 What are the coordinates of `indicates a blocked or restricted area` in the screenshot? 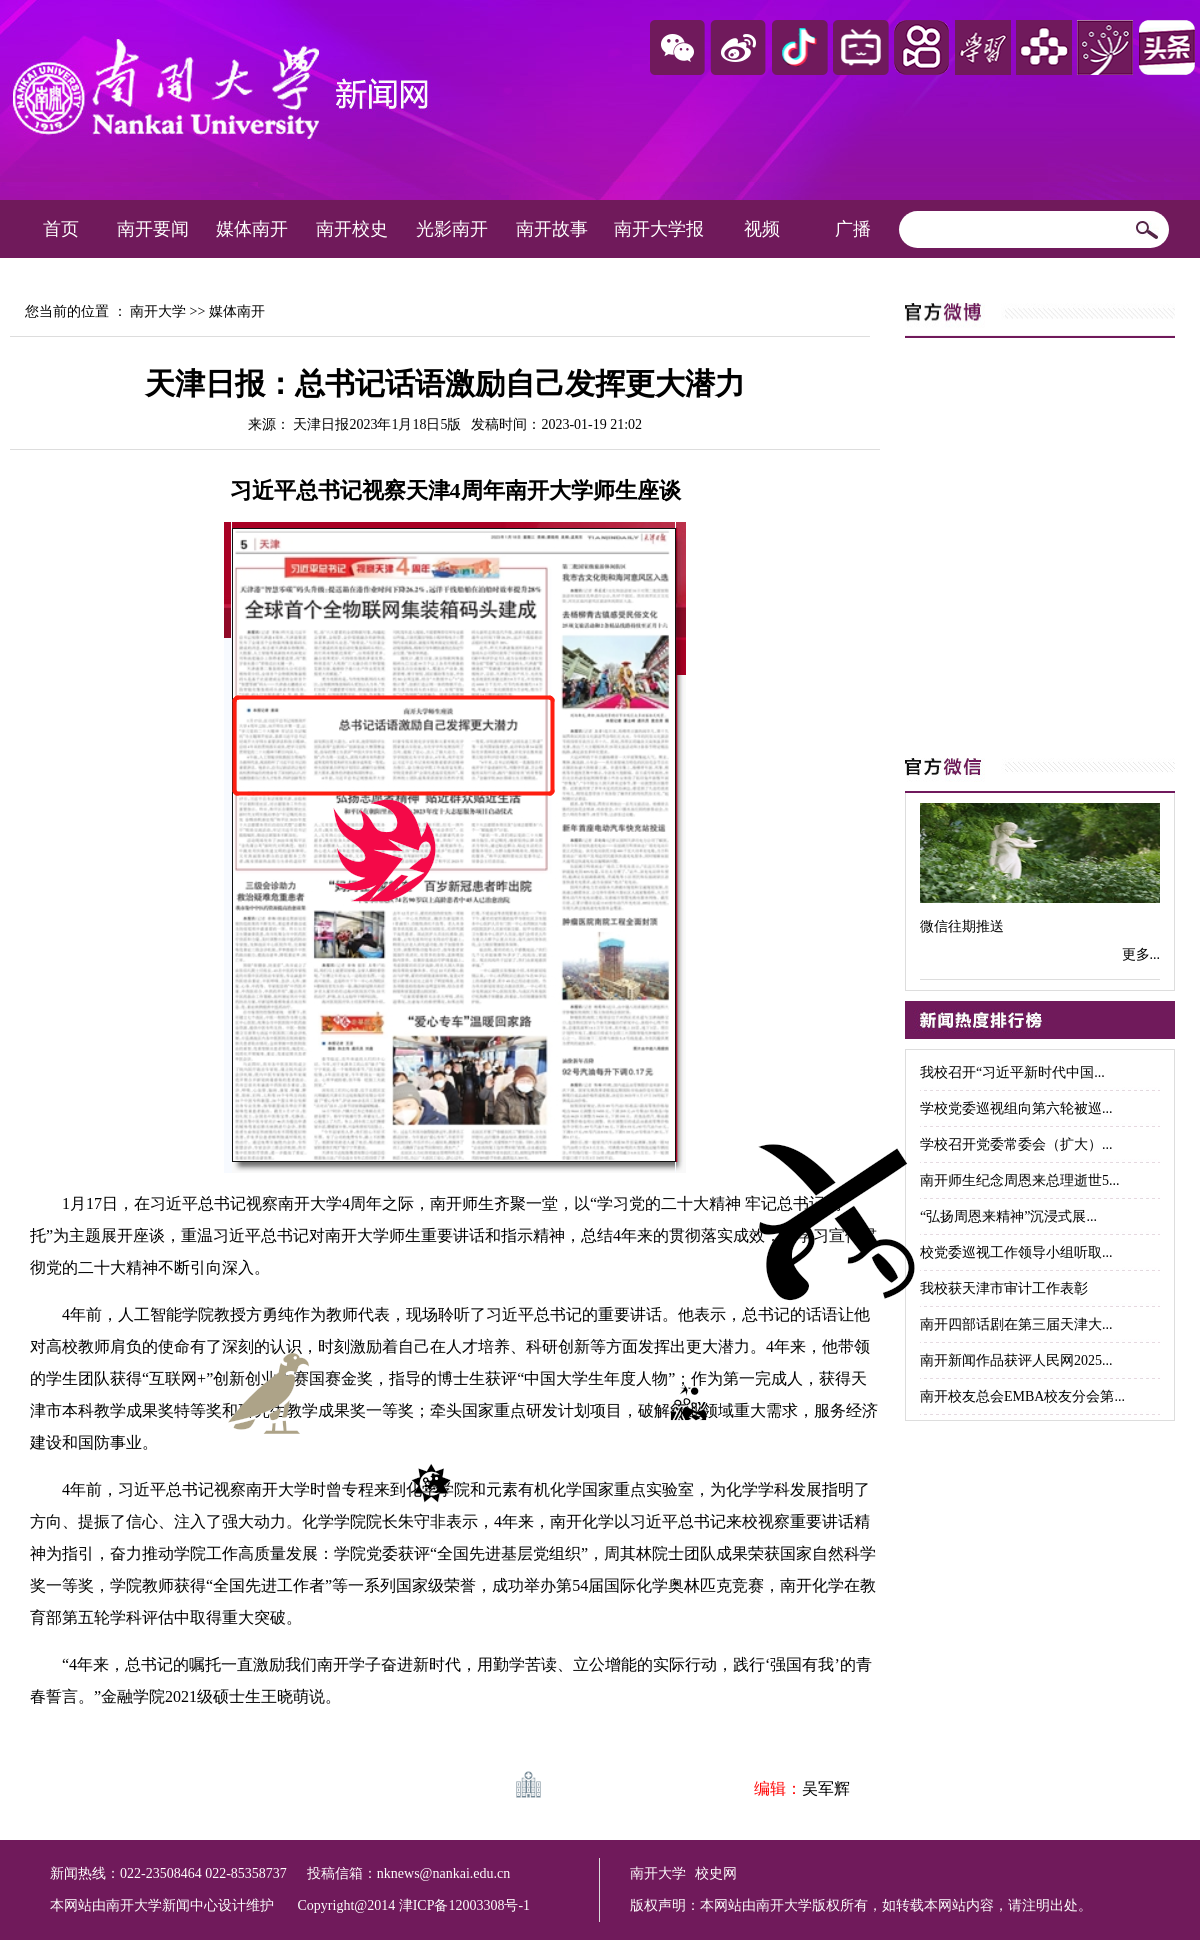 It's located at (688, 1402).